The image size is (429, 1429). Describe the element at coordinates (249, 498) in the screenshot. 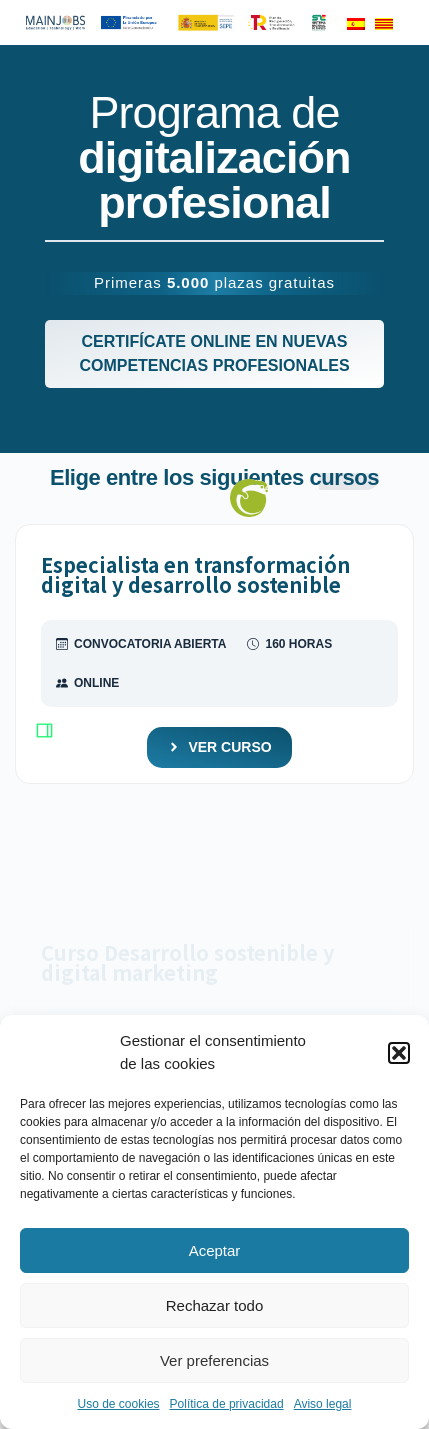

I see `open lutris gaming platform` at that location.